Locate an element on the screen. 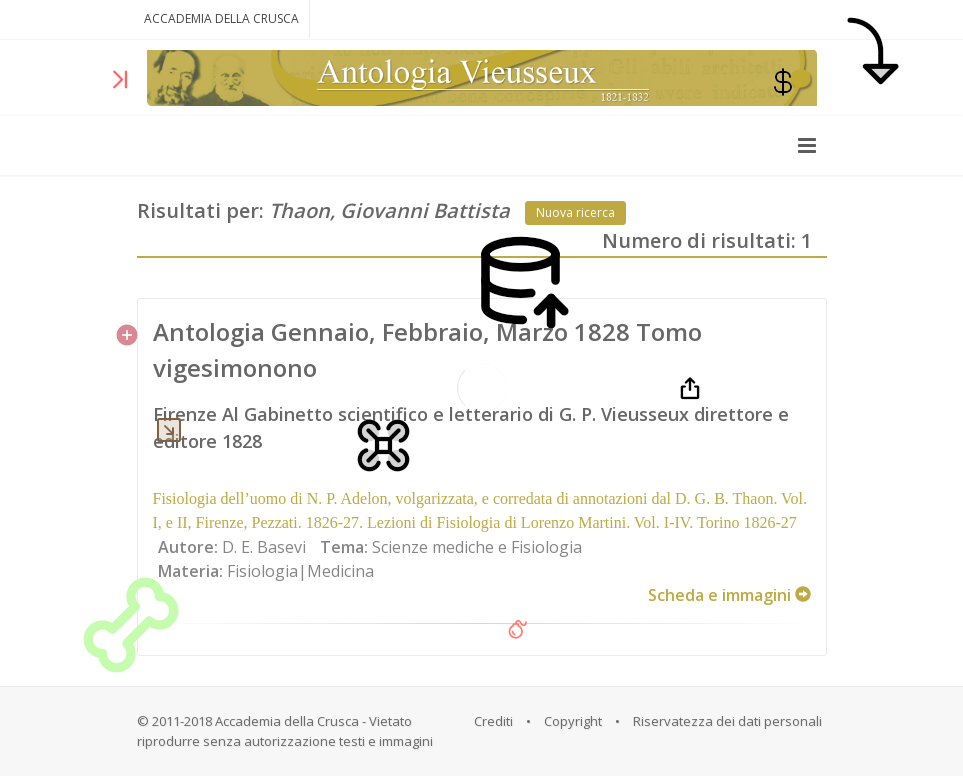 Image resolution: width=963 pixels, height=776 pixels. navigate to the next item below is located at coordinates (873, 51).